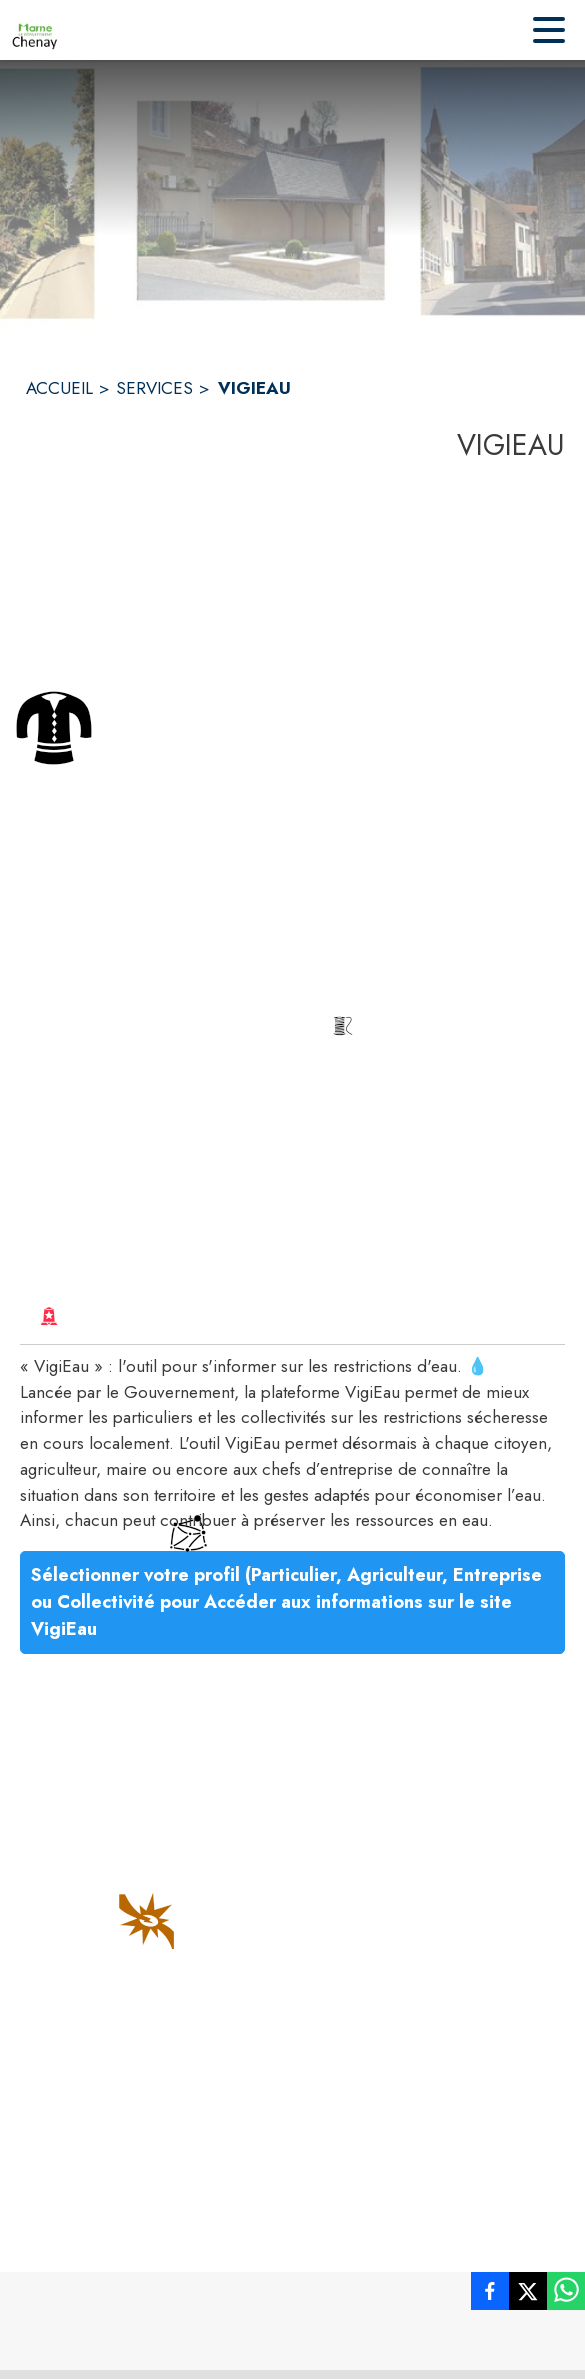 The width and height of the screenshot is (585, 2379). Describe the element at coordinates (146, 1921) in the screenshot. I see `indicates a high-priority or urgent meeting alert` at that location.